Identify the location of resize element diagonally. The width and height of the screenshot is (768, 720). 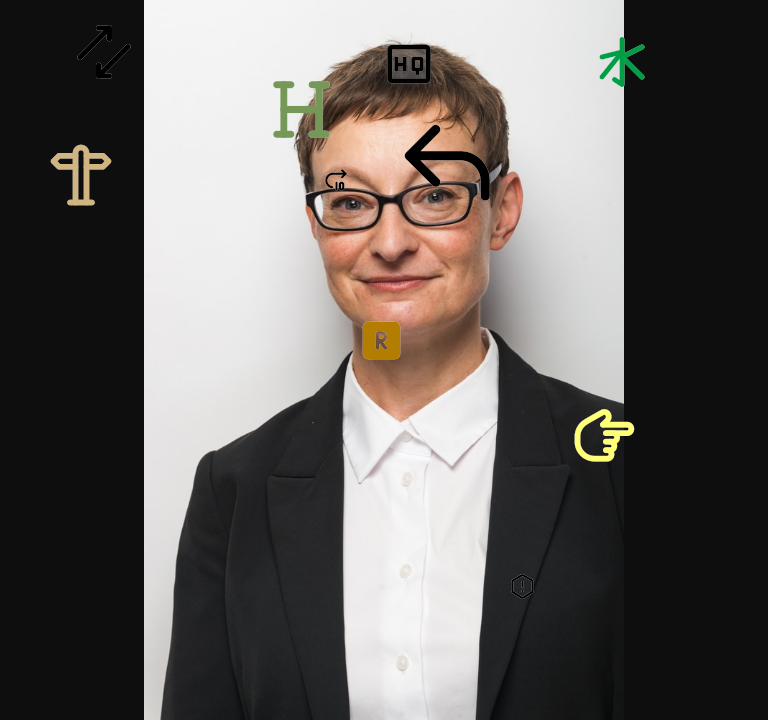
(104, 52).